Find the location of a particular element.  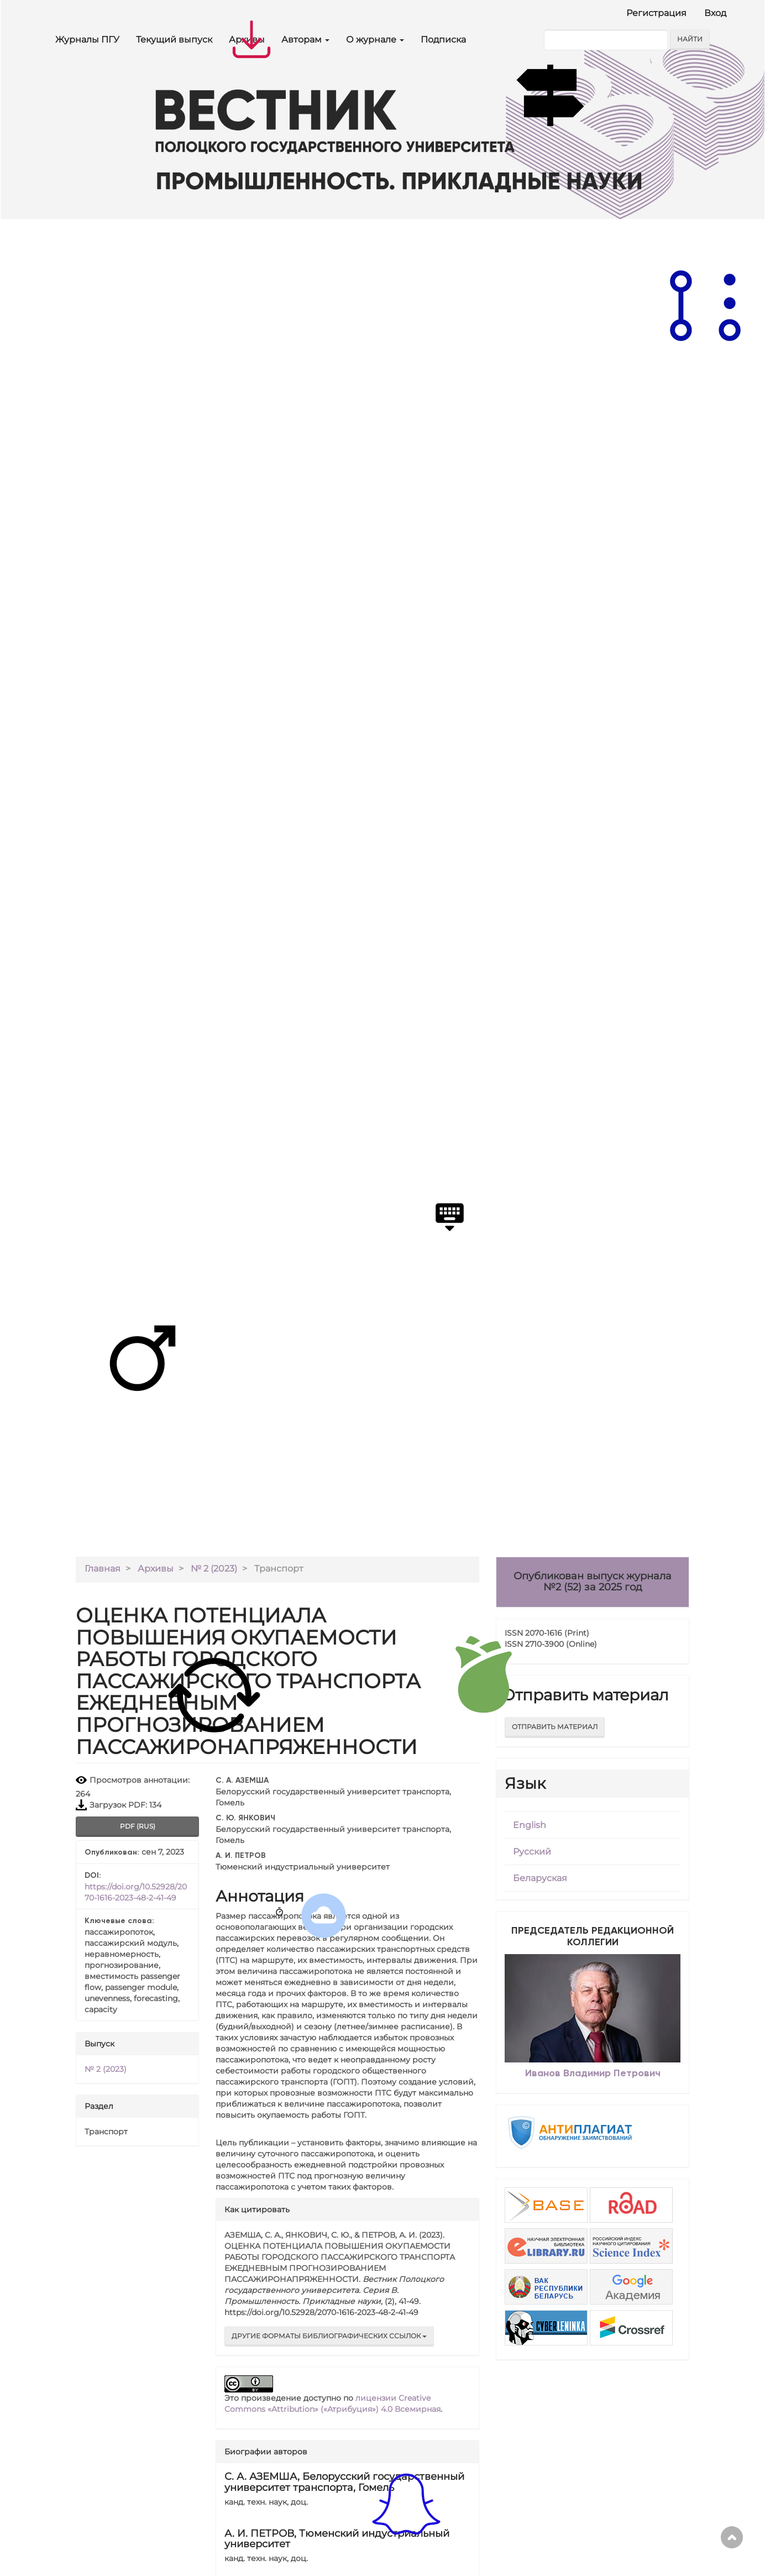

select male gender option is located at coordinates (143, 1358).